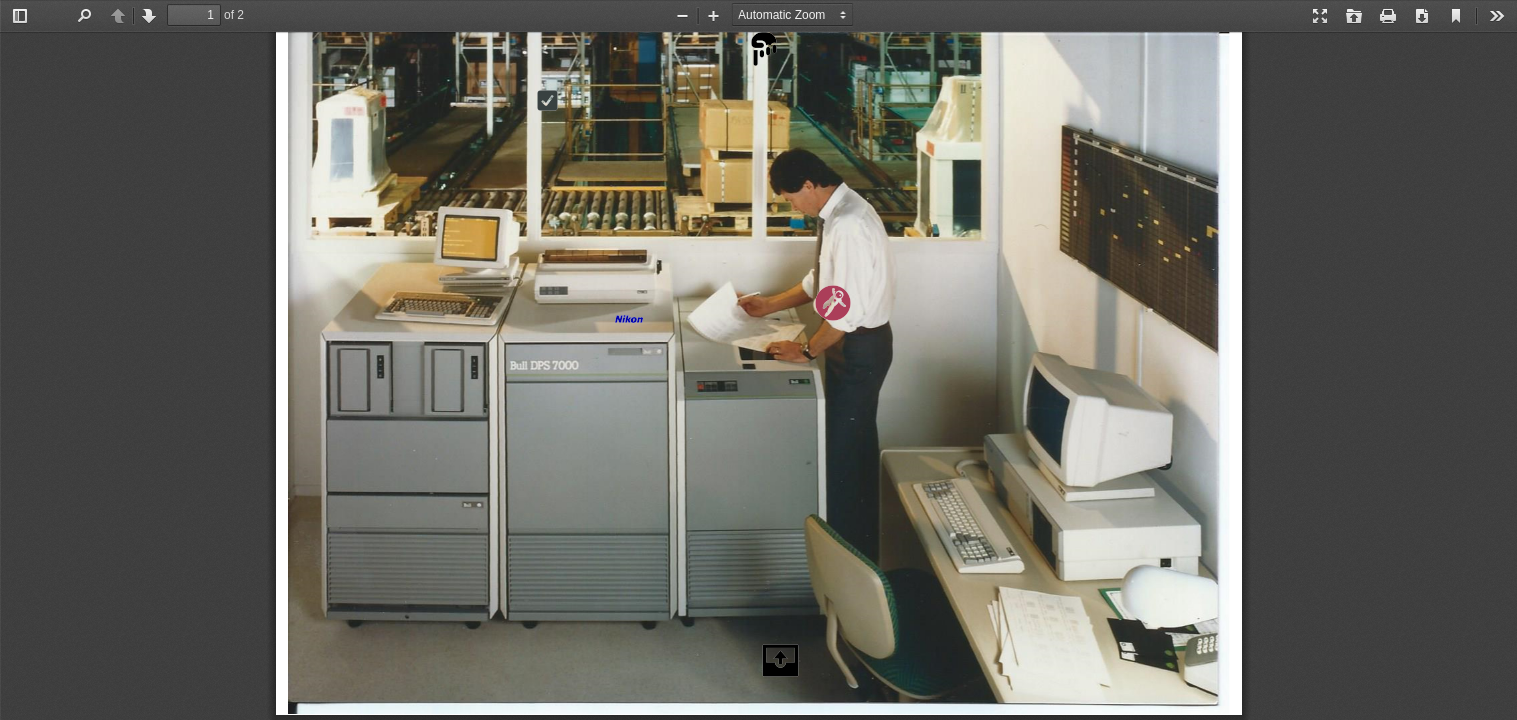  I want to click on Nikon brand logo, so click(629, 319).